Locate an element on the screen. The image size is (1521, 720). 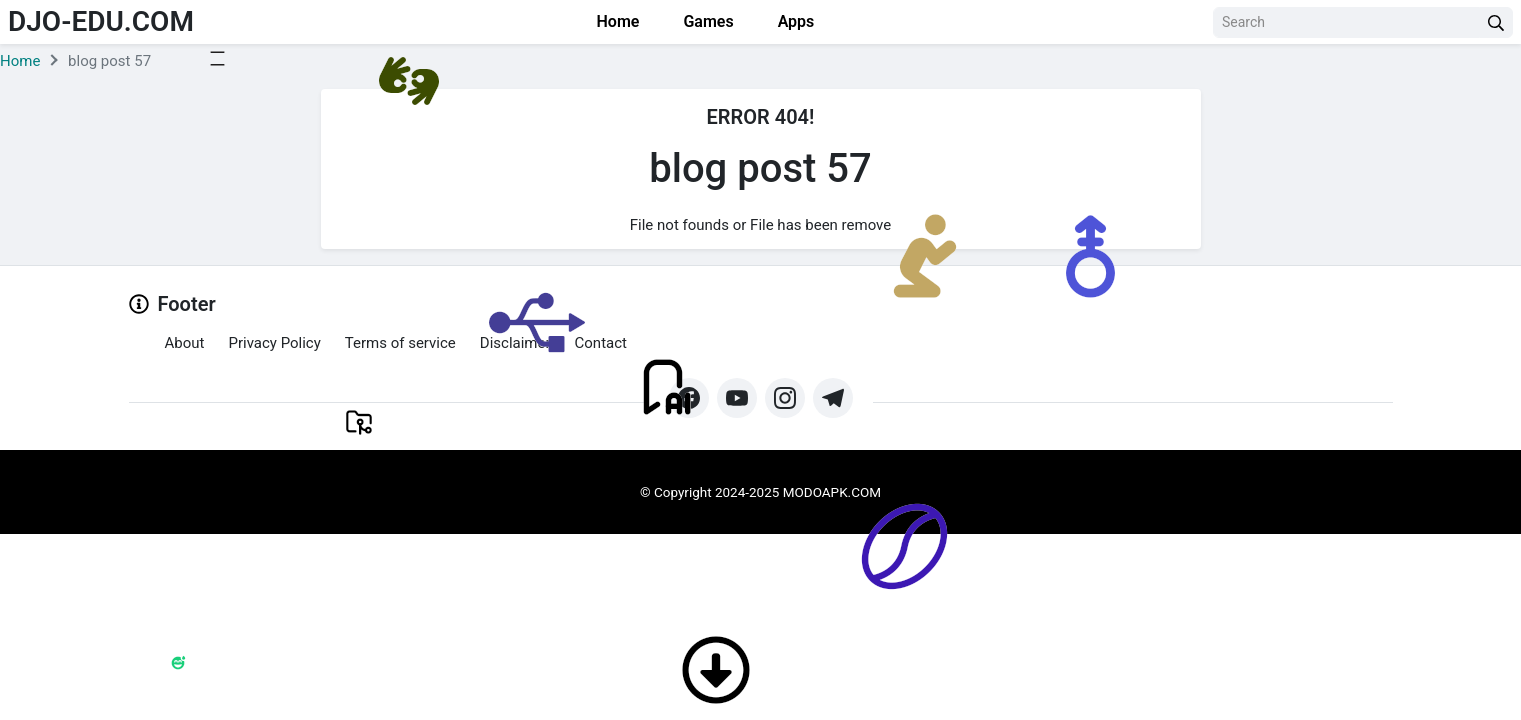
download a file or content is located at coordinates (716, 670).